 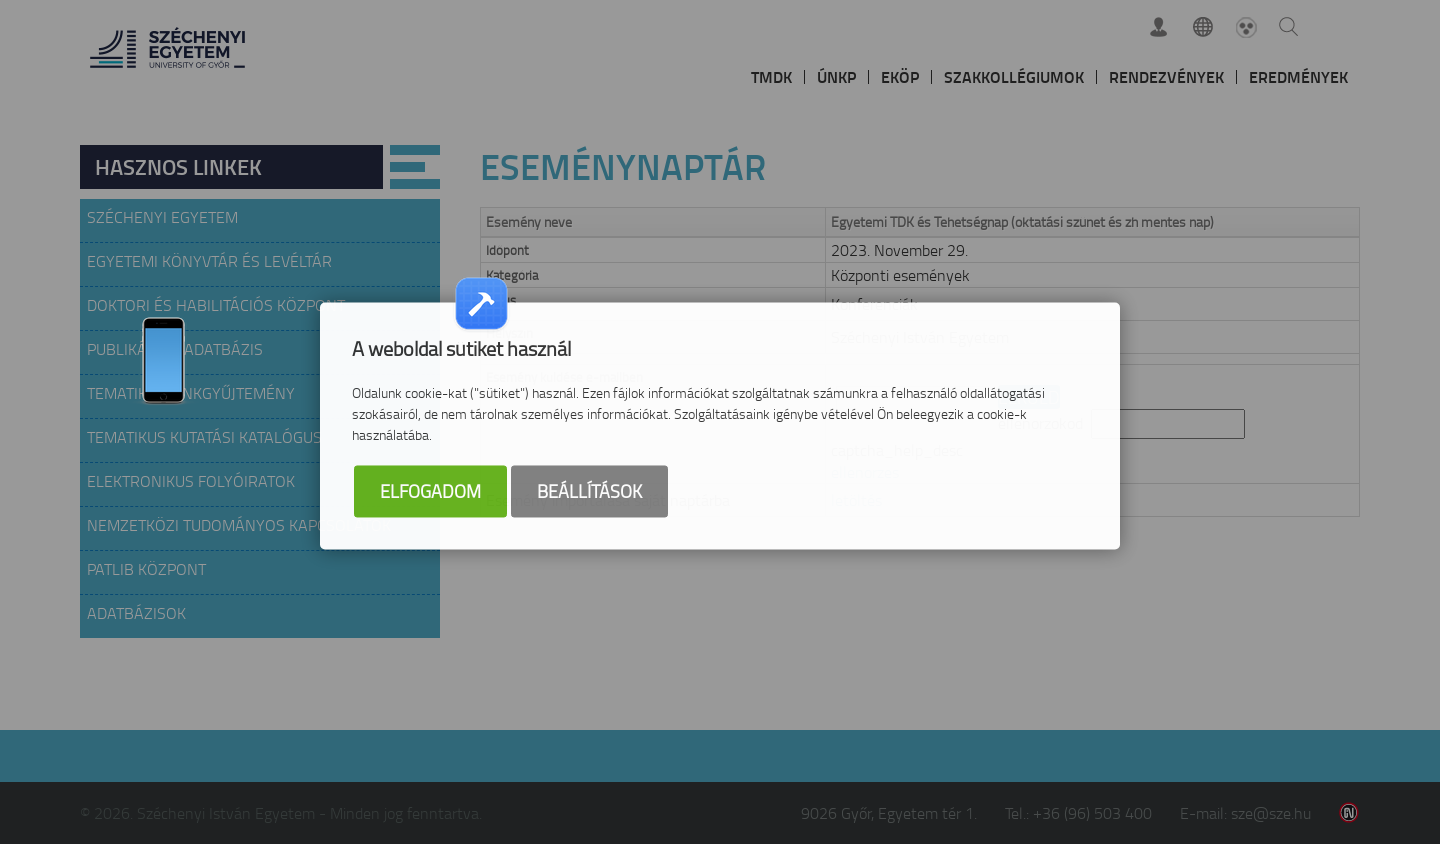 I want to click on open developer tools or IDE, so click(x=481, y=303).